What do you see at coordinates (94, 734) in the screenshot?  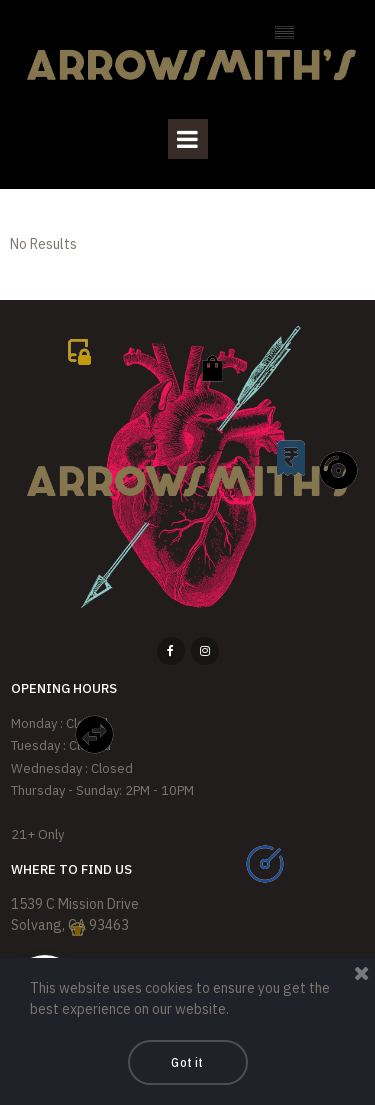 I see `swap or exchange items horizontally` at bounding box center [94, 734].